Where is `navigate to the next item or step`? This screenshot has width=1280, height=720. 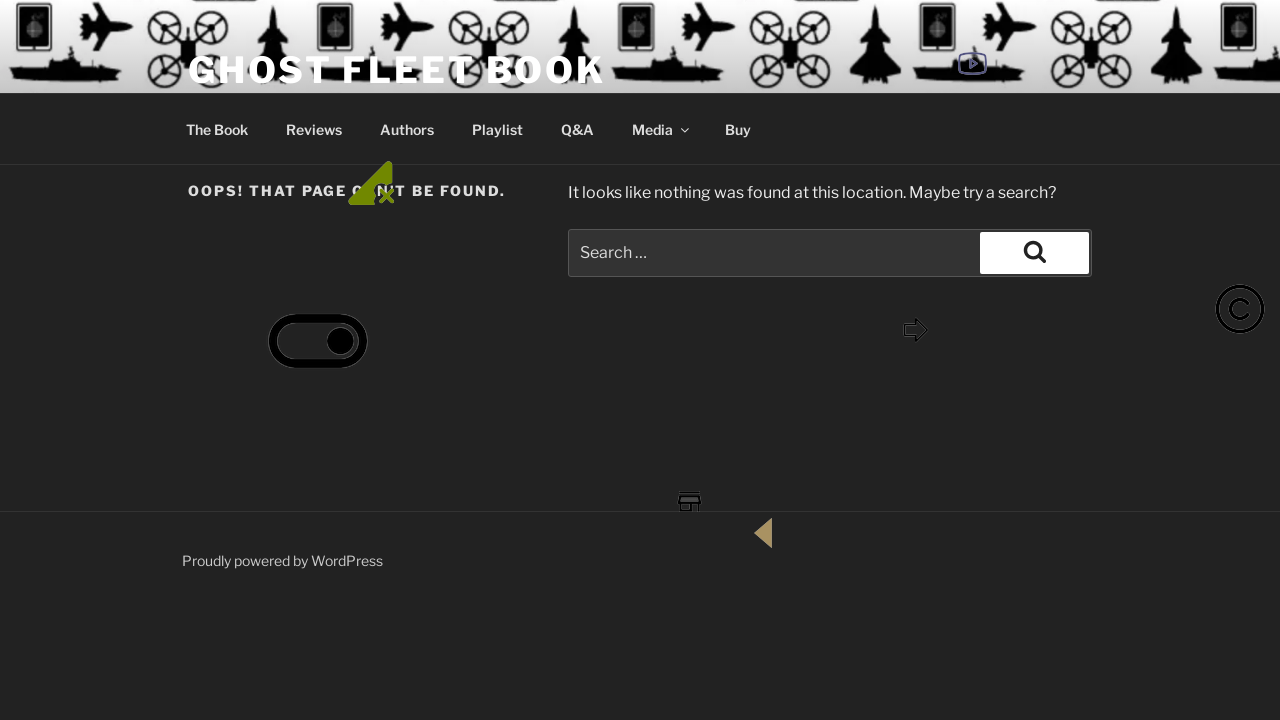 navigate to the next item or step is located at coordinates (915, 330).